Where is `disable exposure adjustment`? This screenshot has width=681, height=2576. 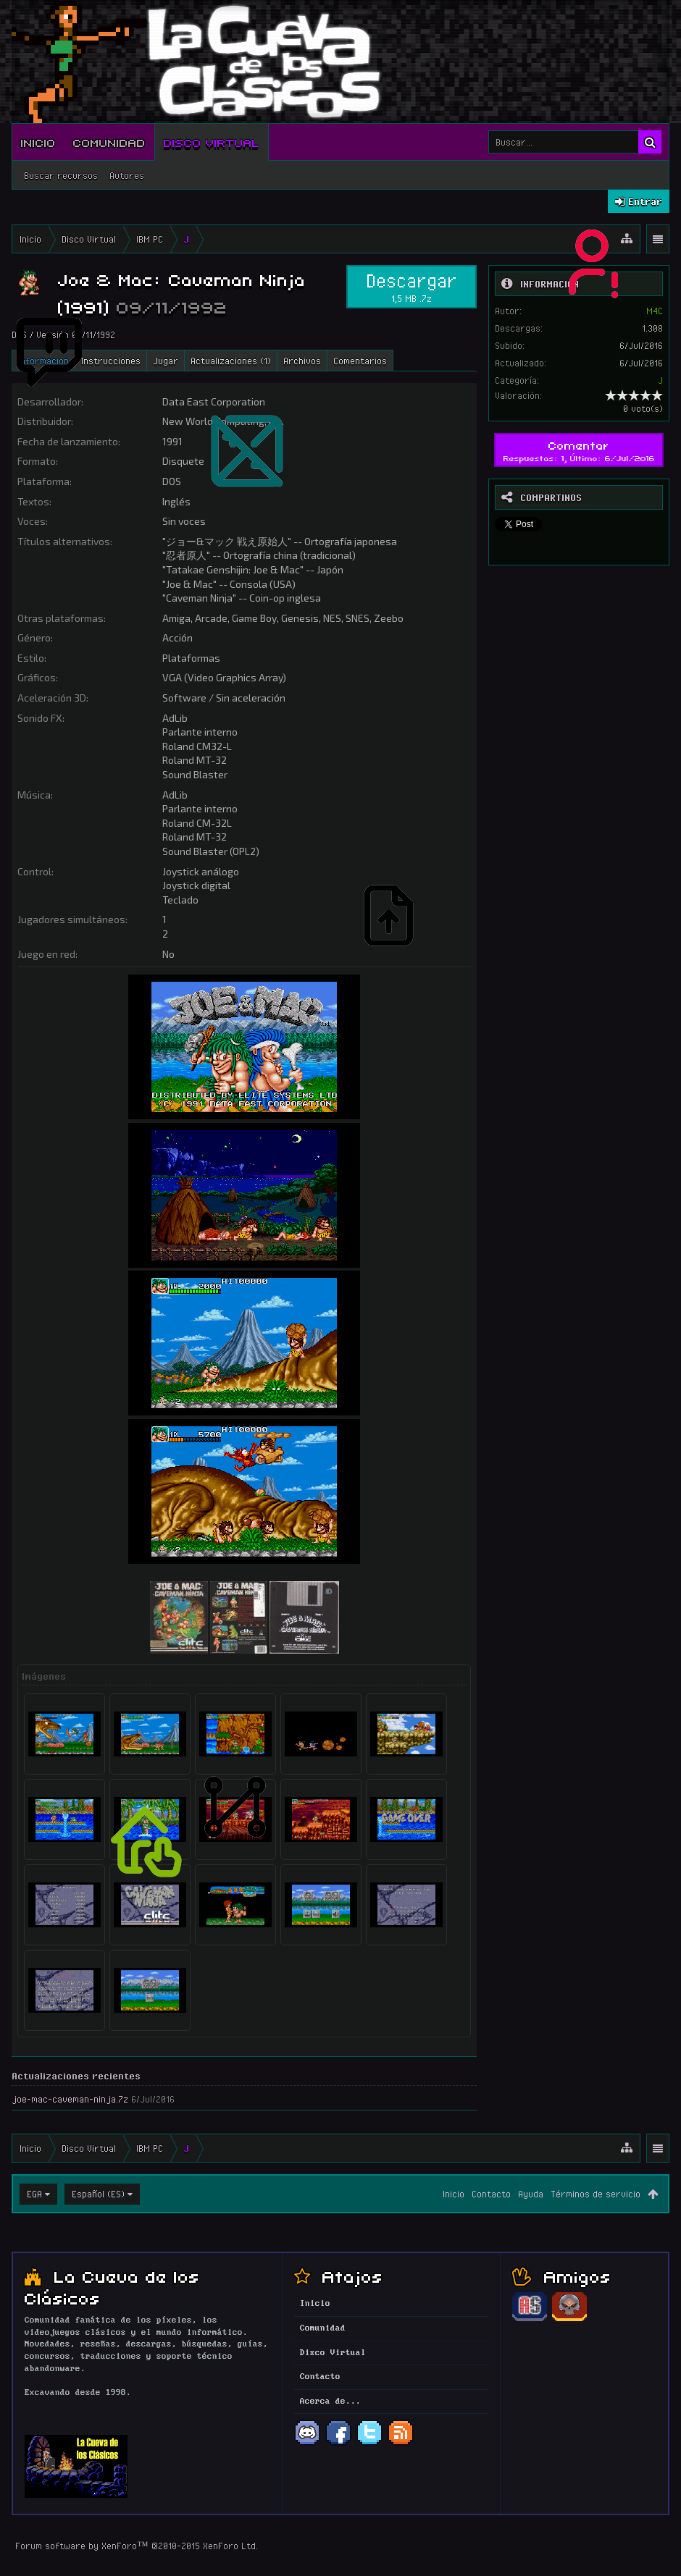
disable exposure adjustment is located at coordinates (247, 451).